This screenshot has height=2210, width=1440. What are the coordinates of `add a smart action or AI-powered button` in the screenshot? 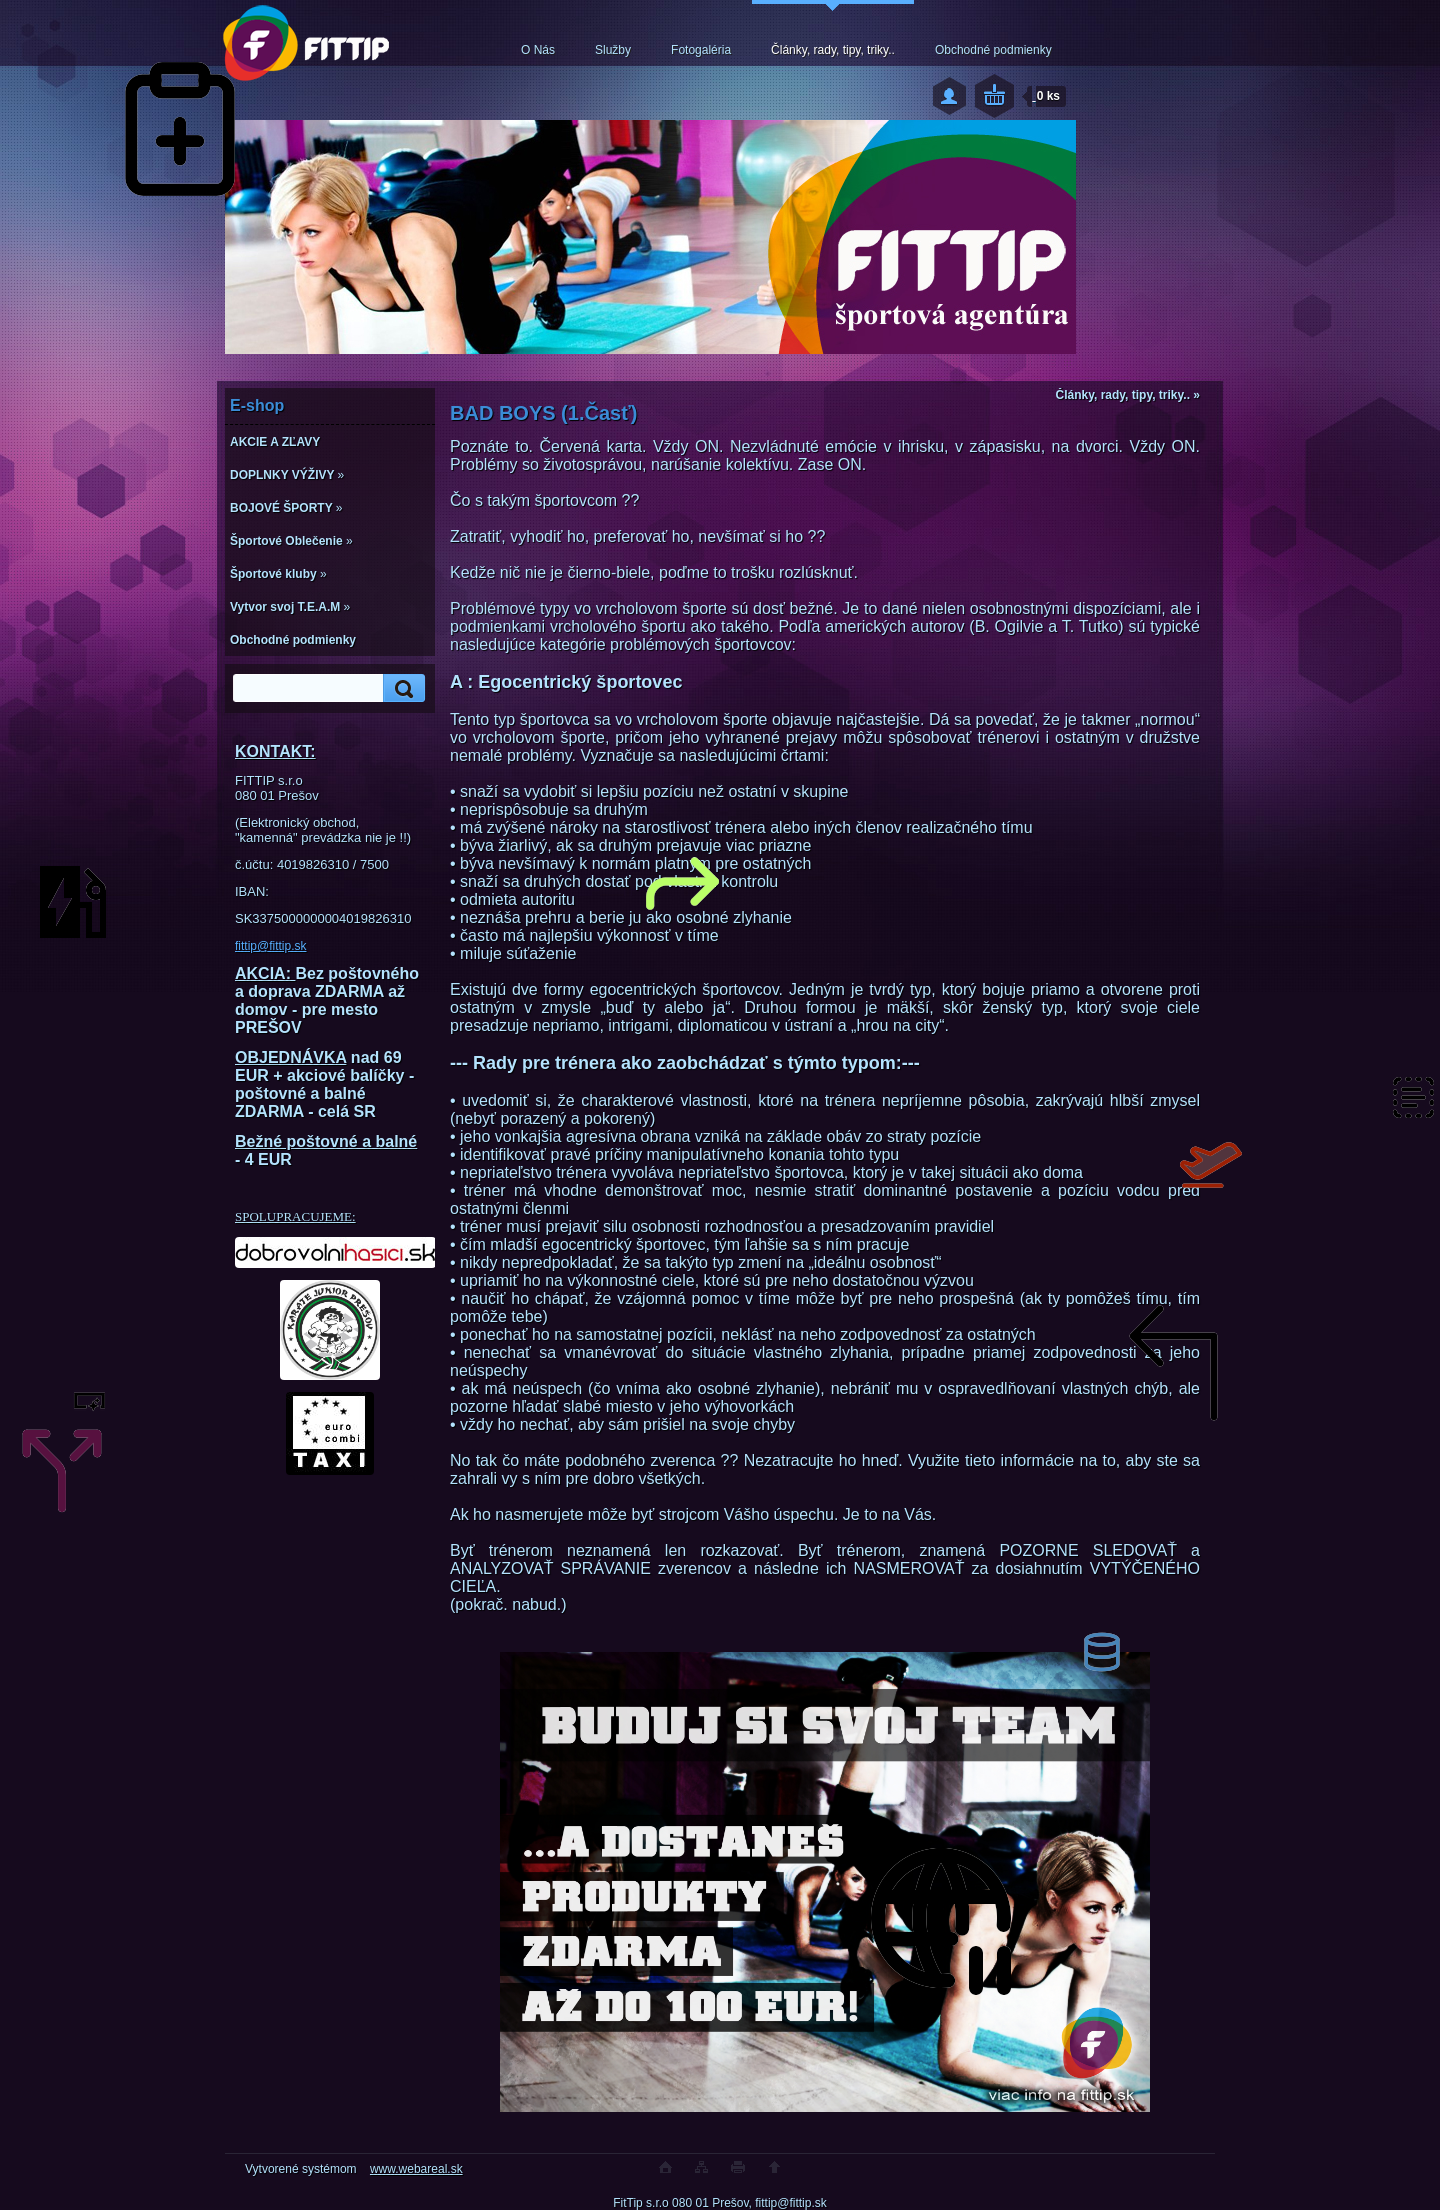 It's located at (89, 1400).